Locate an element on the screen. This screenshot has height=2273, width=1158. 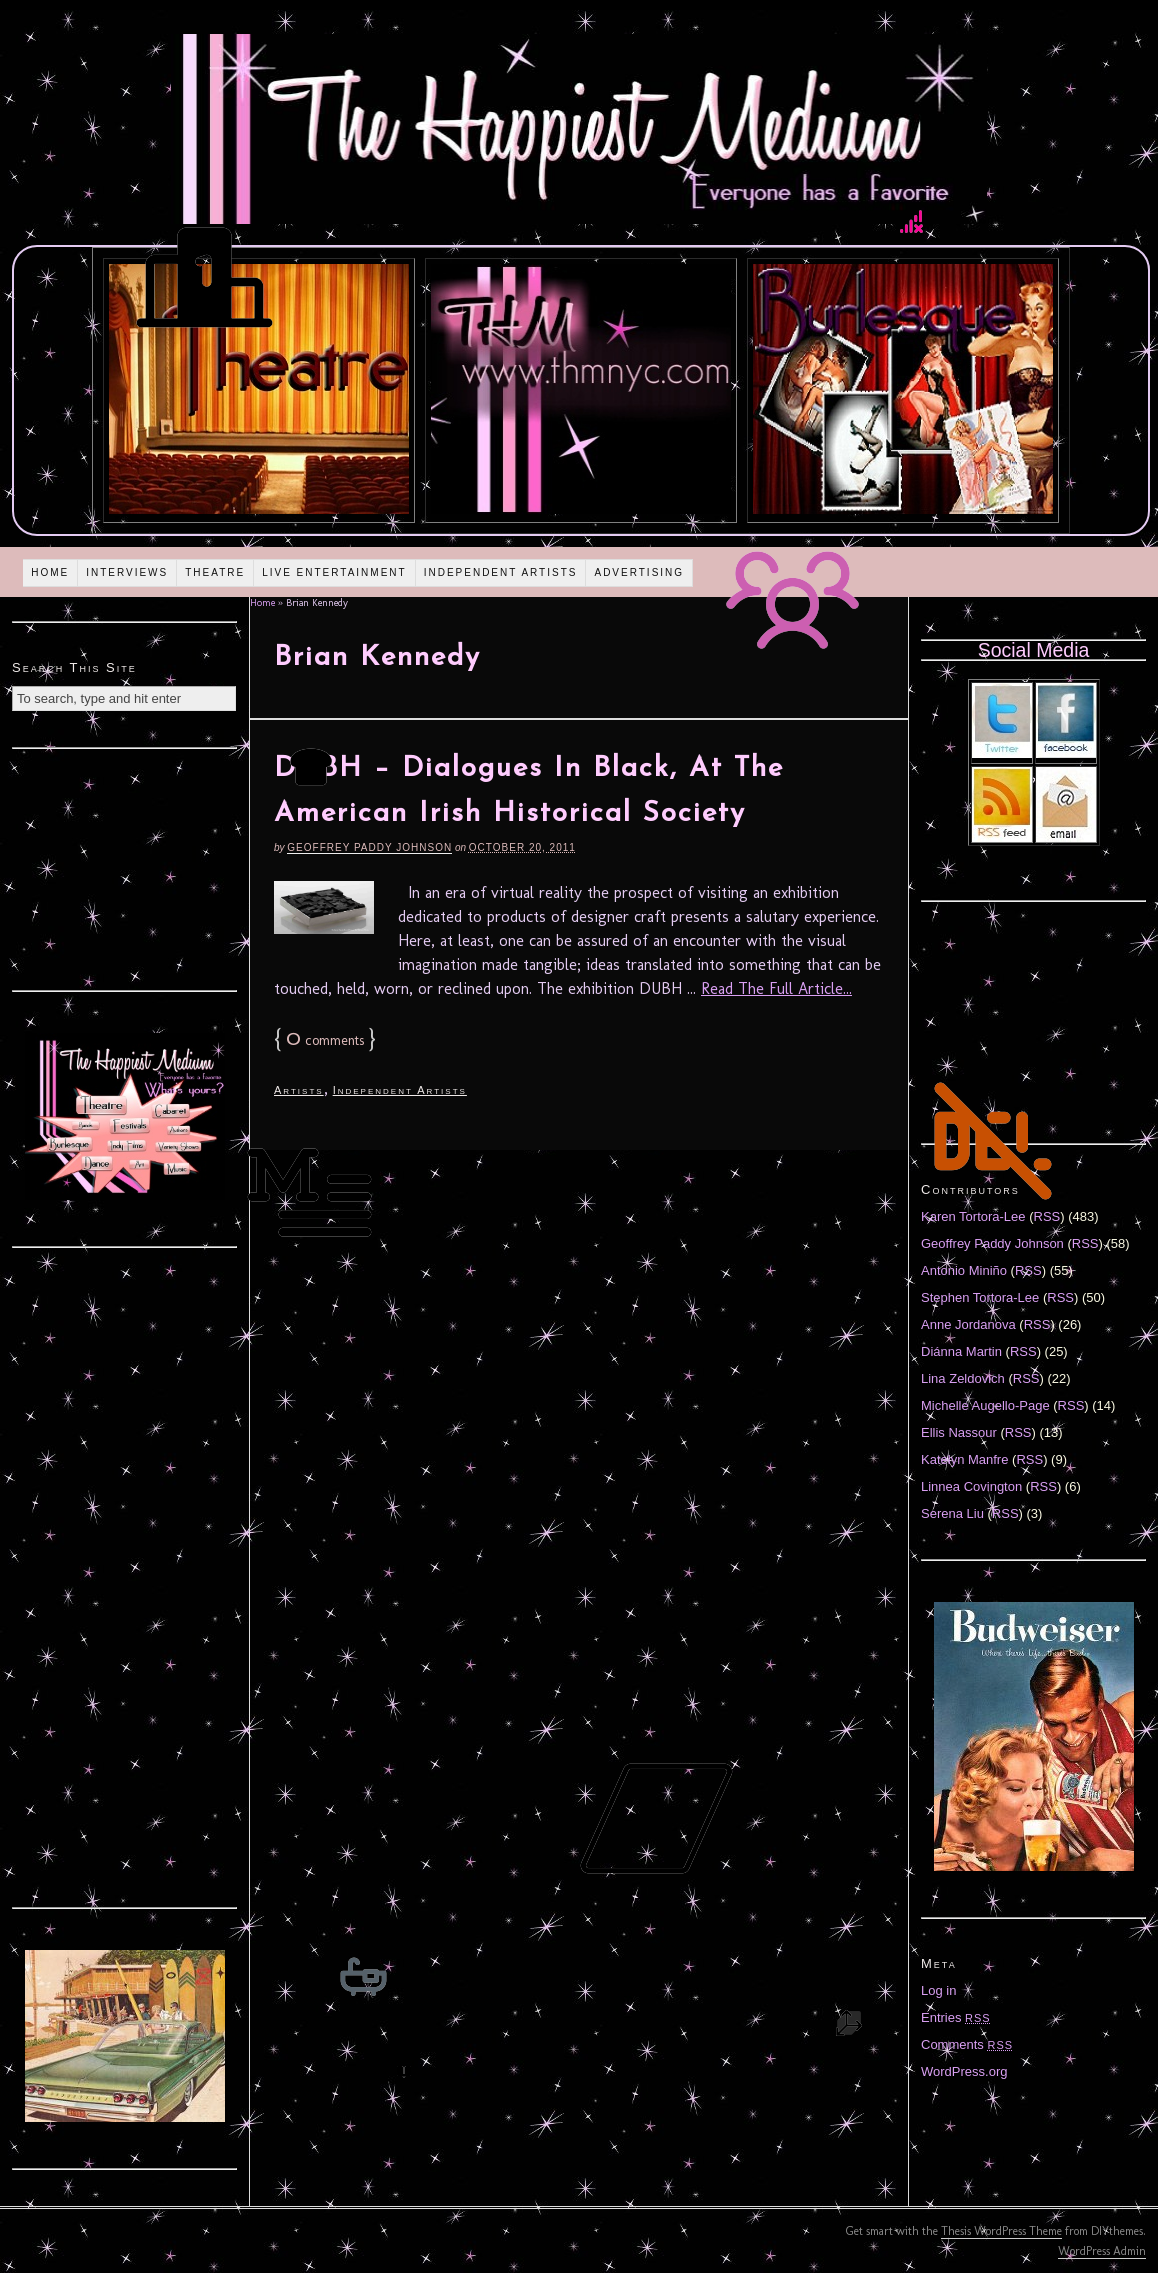
access bakery or bread-related content is located at coordinates (311, 767).